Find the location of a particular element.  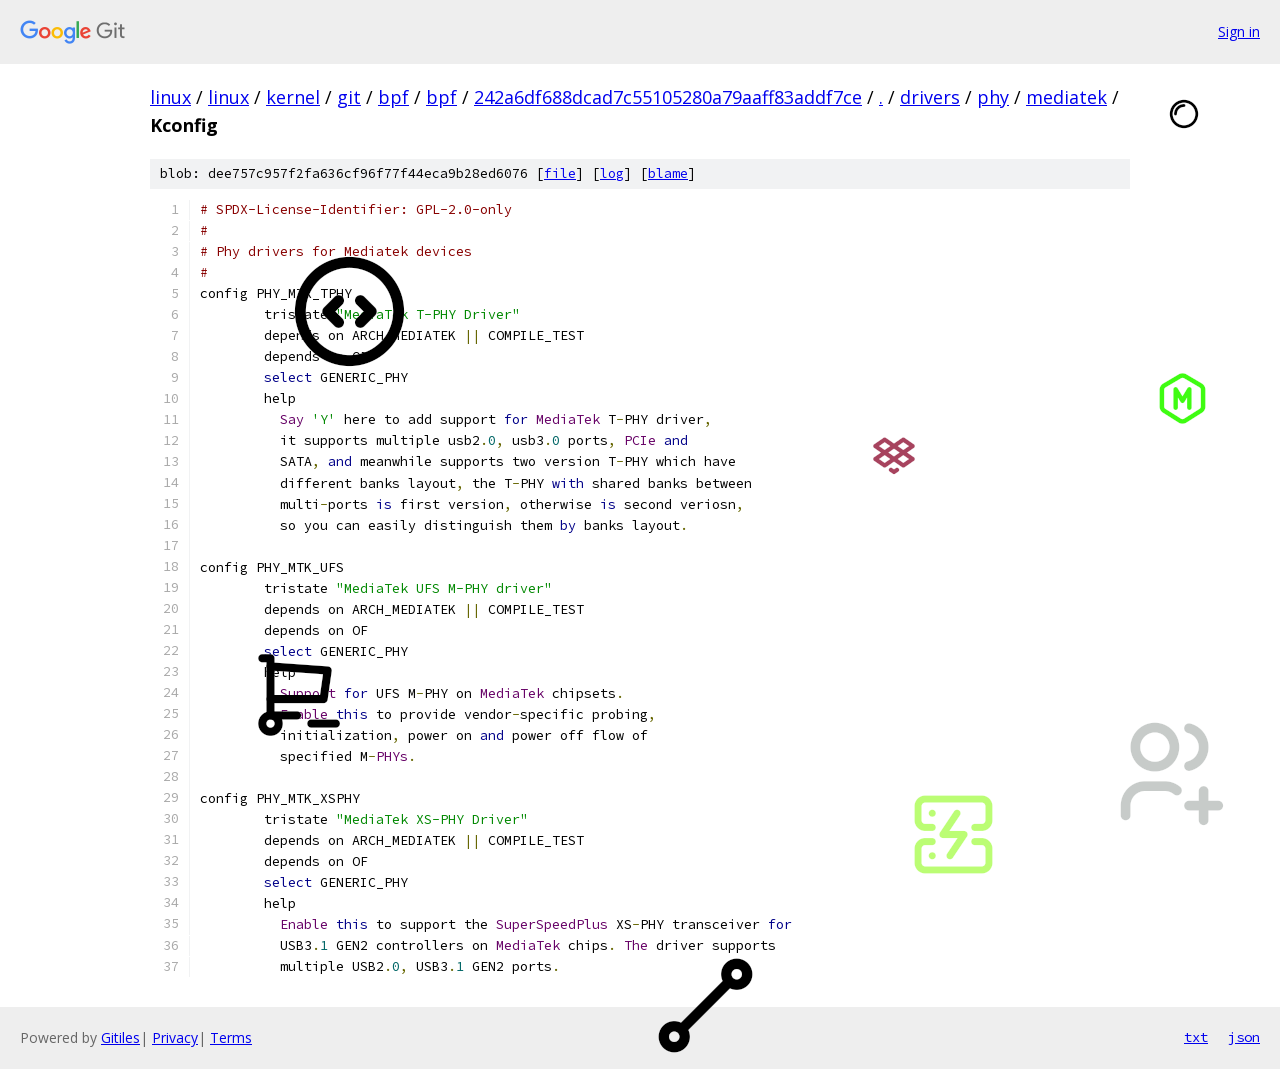

indicates server failure or crash is located at coordinates (953, 834).